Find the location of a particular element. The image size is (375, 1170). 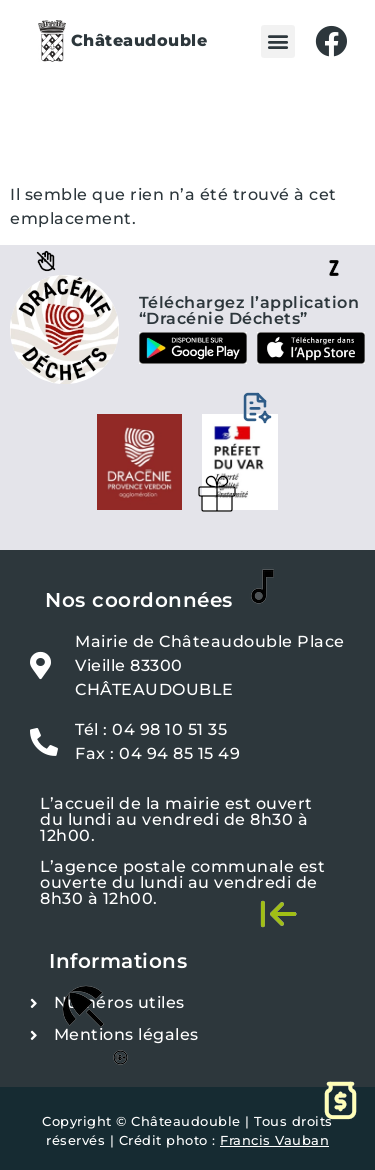

view or redeem a gift is located at coordinates (217, 496).